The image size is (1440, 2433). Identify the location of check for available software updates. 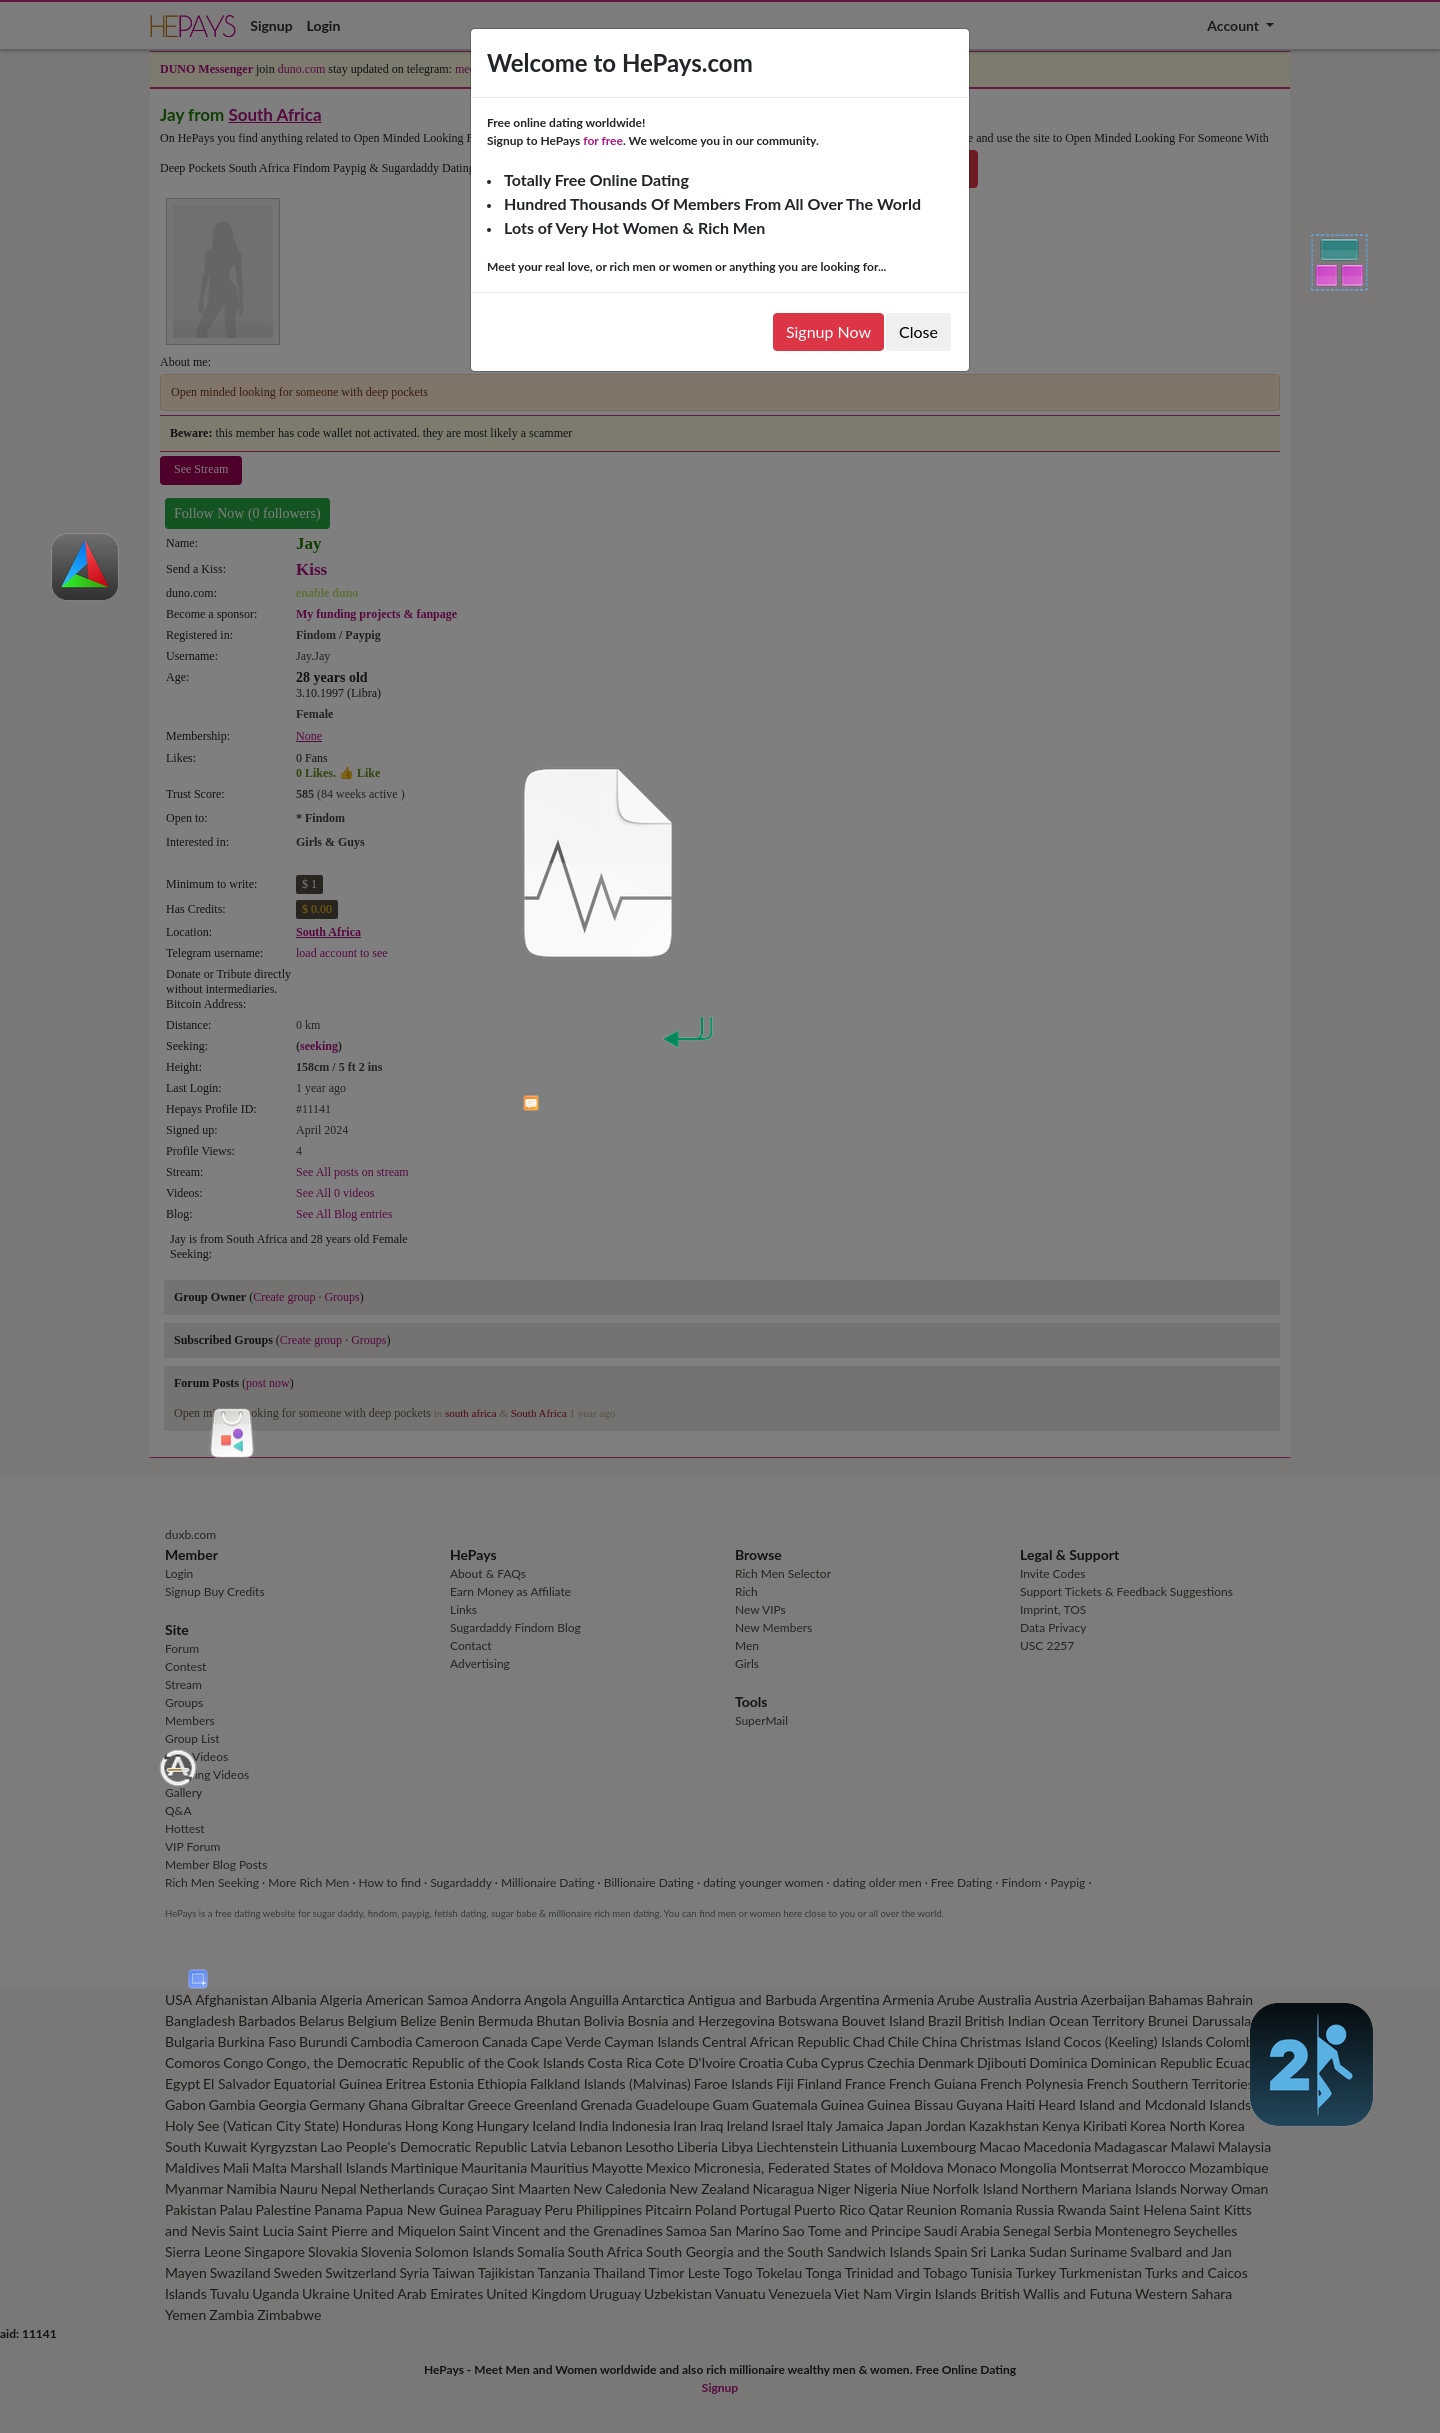
(178, 1768).